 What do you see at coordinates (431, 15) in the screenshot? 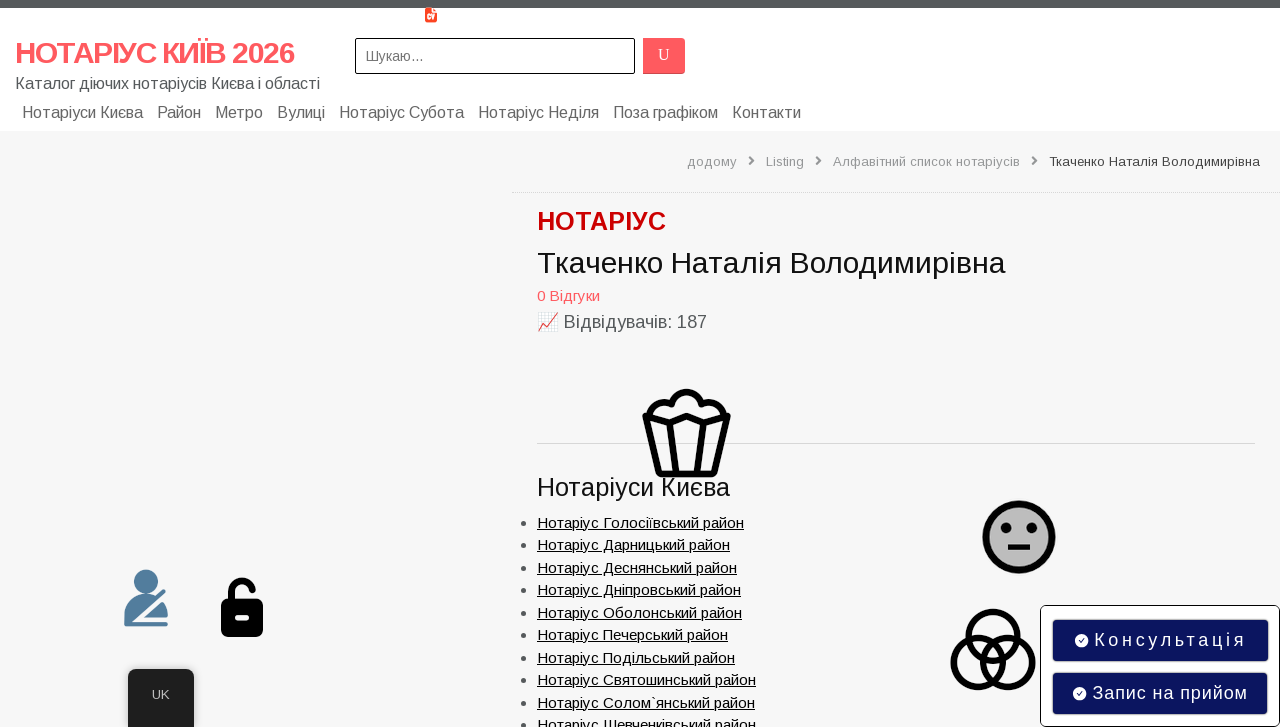
I see `view or open your CV/resume file` at bounding box center [431, 15].